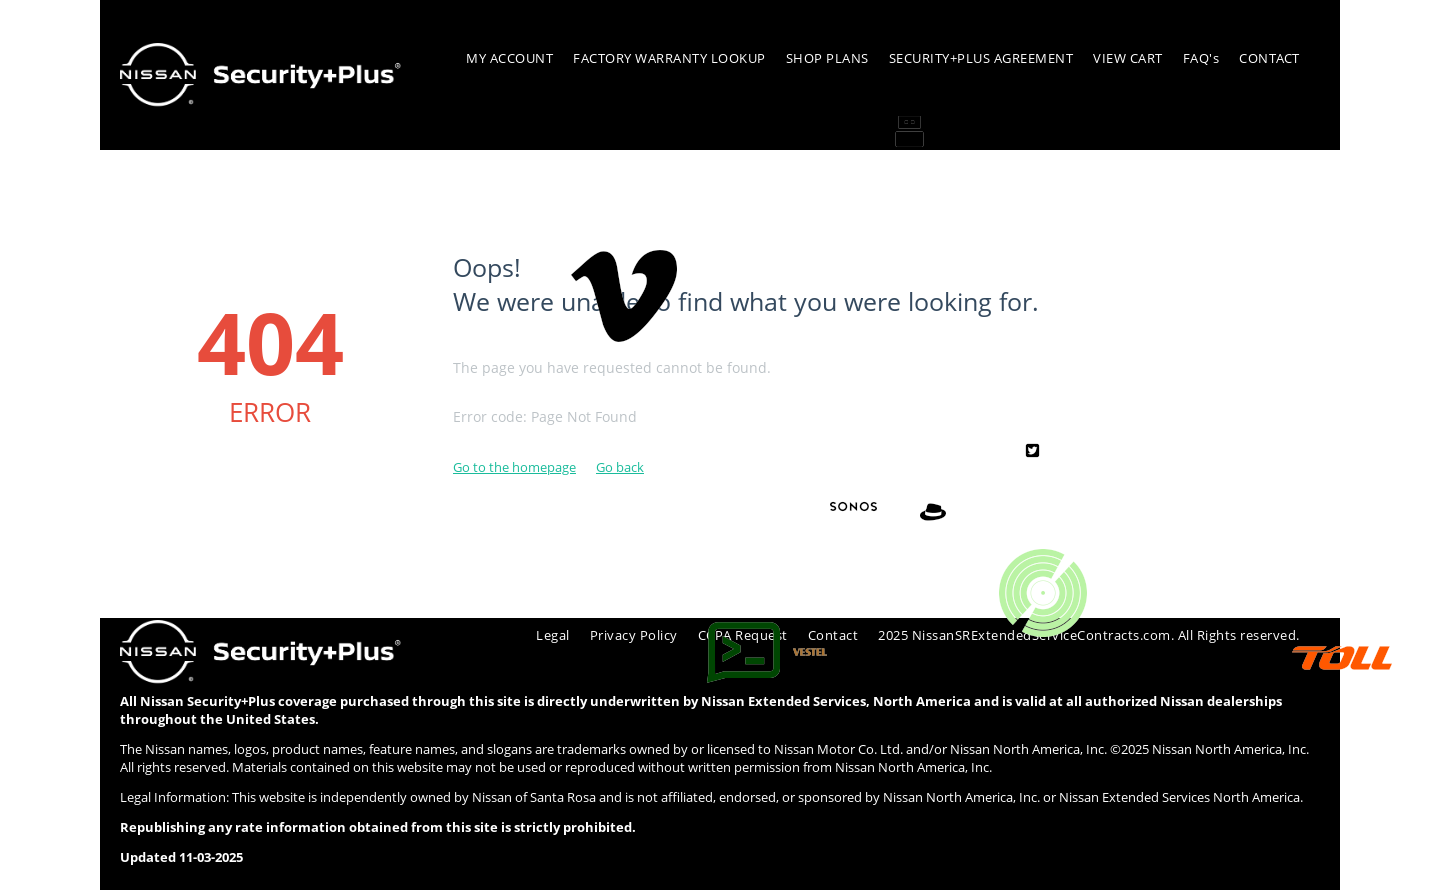  Describe the element at coordinates (1342, 658) in the screenshot. I see `toll group logistics company logo` at that location.